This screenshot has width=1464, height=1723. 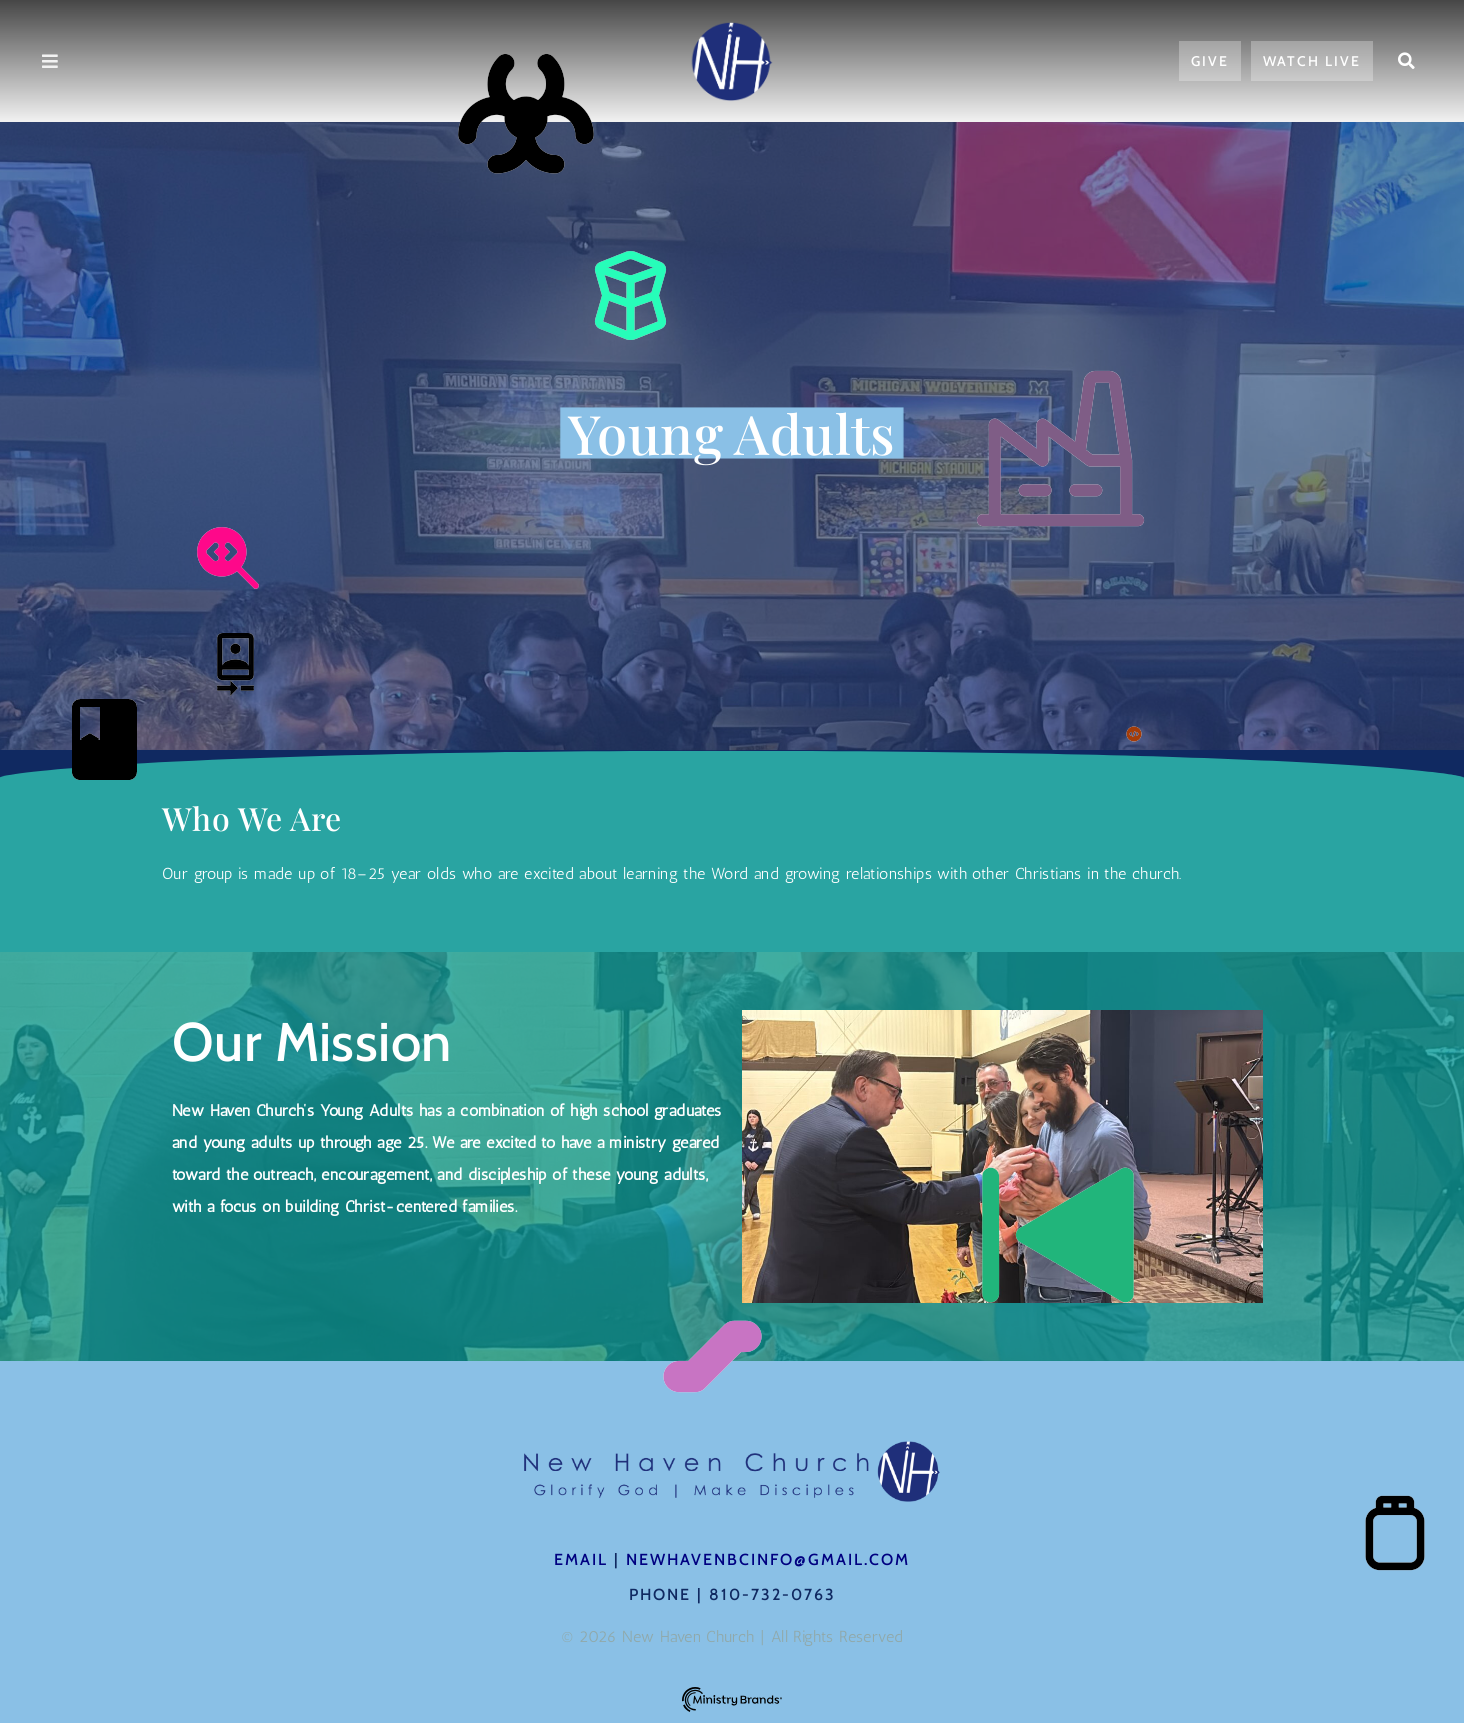 What do you see at coordinates (630, 295) in the screenshot?
I see `view 3D object or model` at bounding box center [630, 295].